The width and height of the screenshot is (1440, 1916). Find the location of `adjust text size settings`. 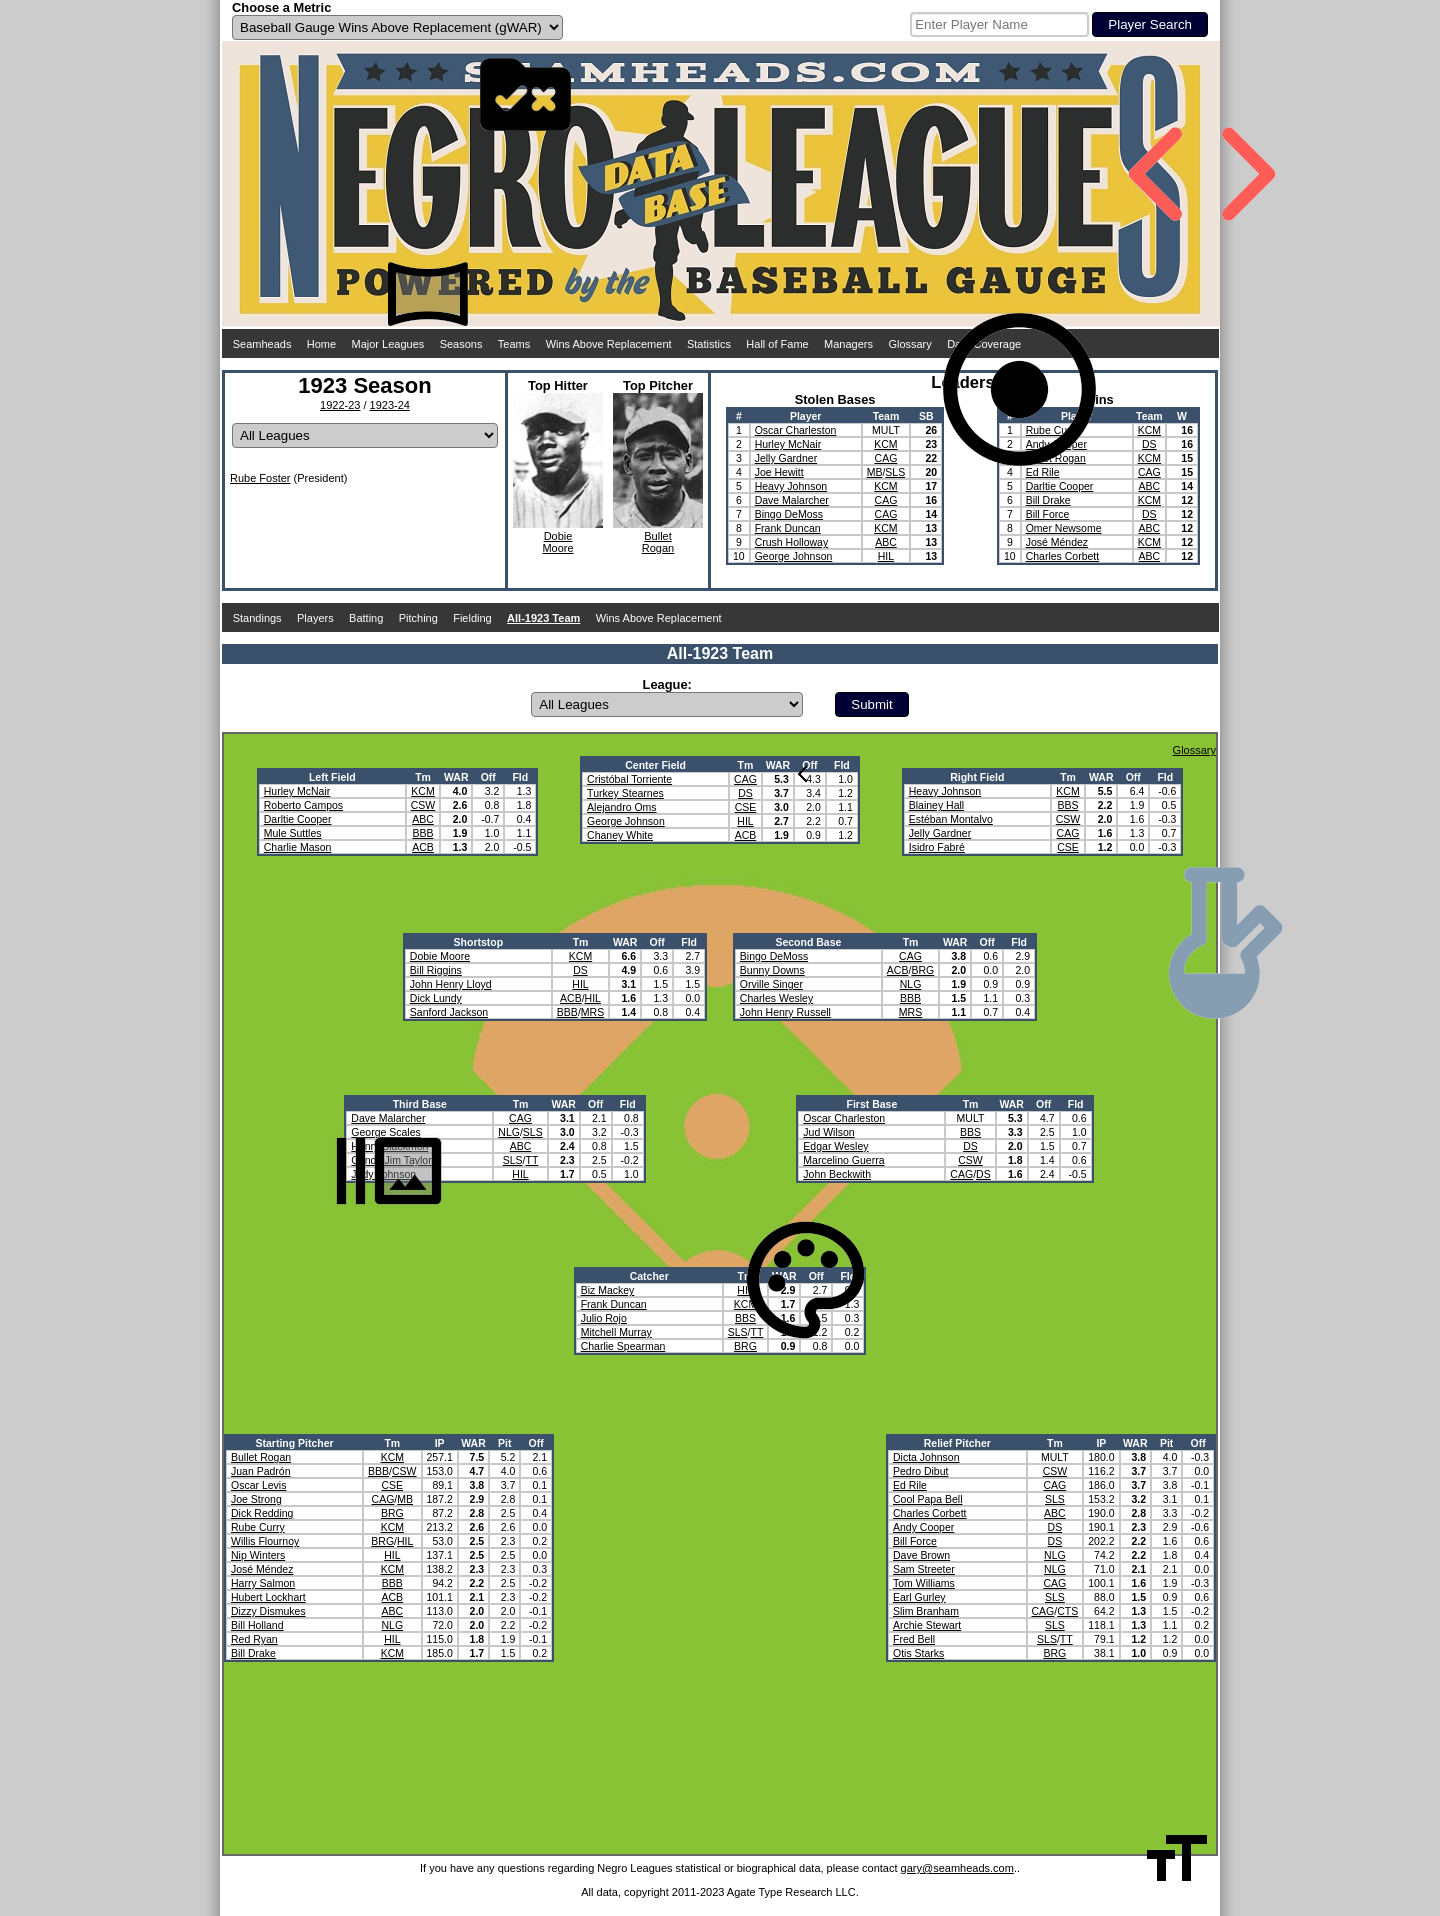

adjust text size settings is located at coordinates (1175, 1859).